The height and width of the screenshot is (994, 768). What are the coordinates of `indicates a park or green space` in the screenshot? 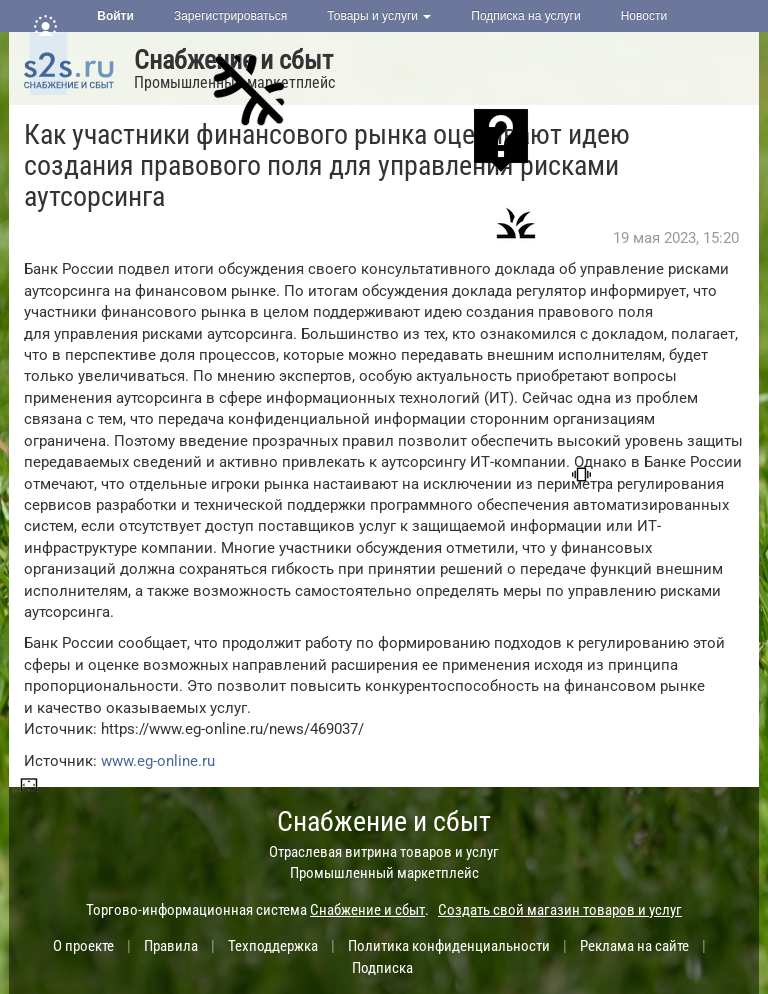 It's located at (516, 223).